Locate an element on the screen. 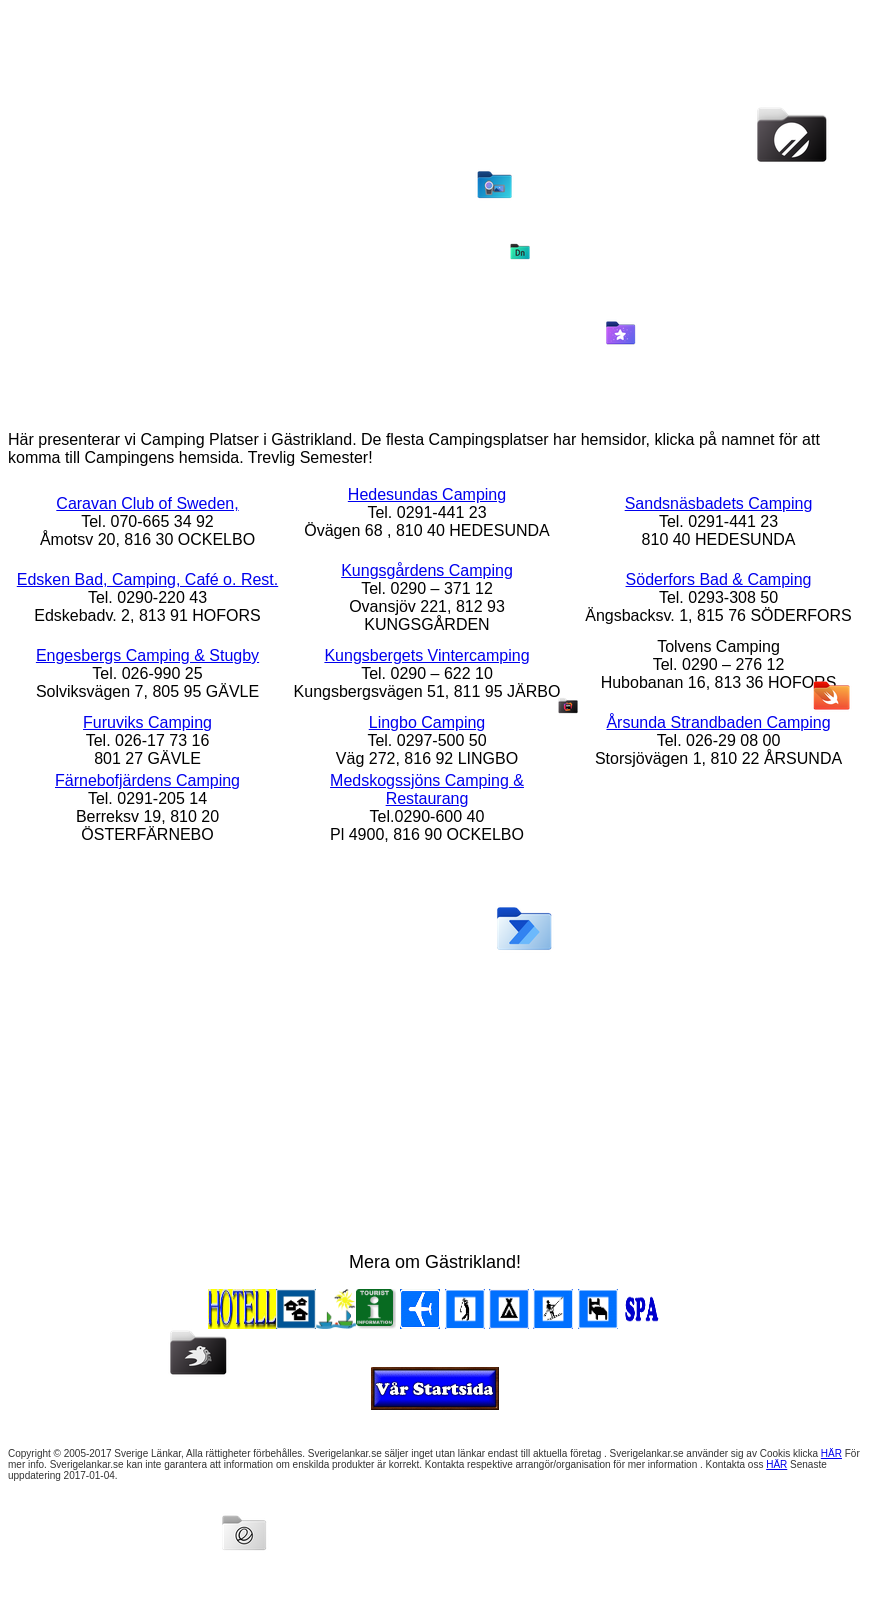  folder containing PlanetScale database files is located at coordinates (791, 136).